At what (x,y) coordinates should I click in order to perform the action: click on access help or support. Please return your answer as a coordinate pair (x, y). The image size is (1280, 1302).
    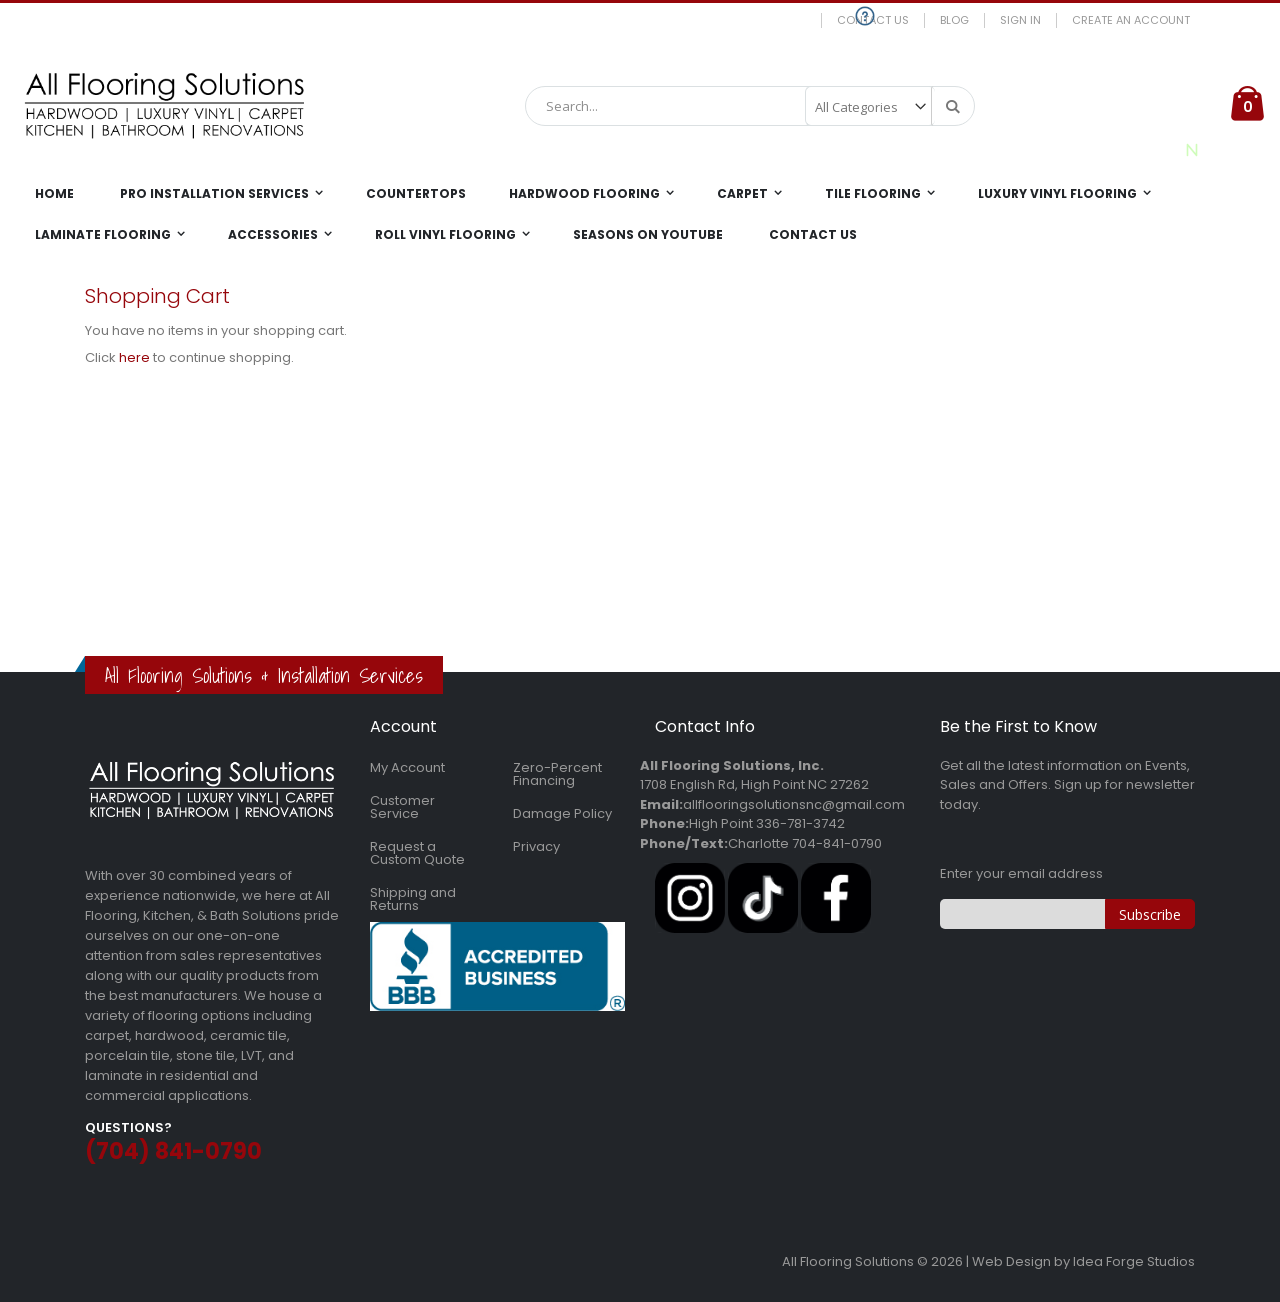
    Looking at the image, I should click on (865, 16).